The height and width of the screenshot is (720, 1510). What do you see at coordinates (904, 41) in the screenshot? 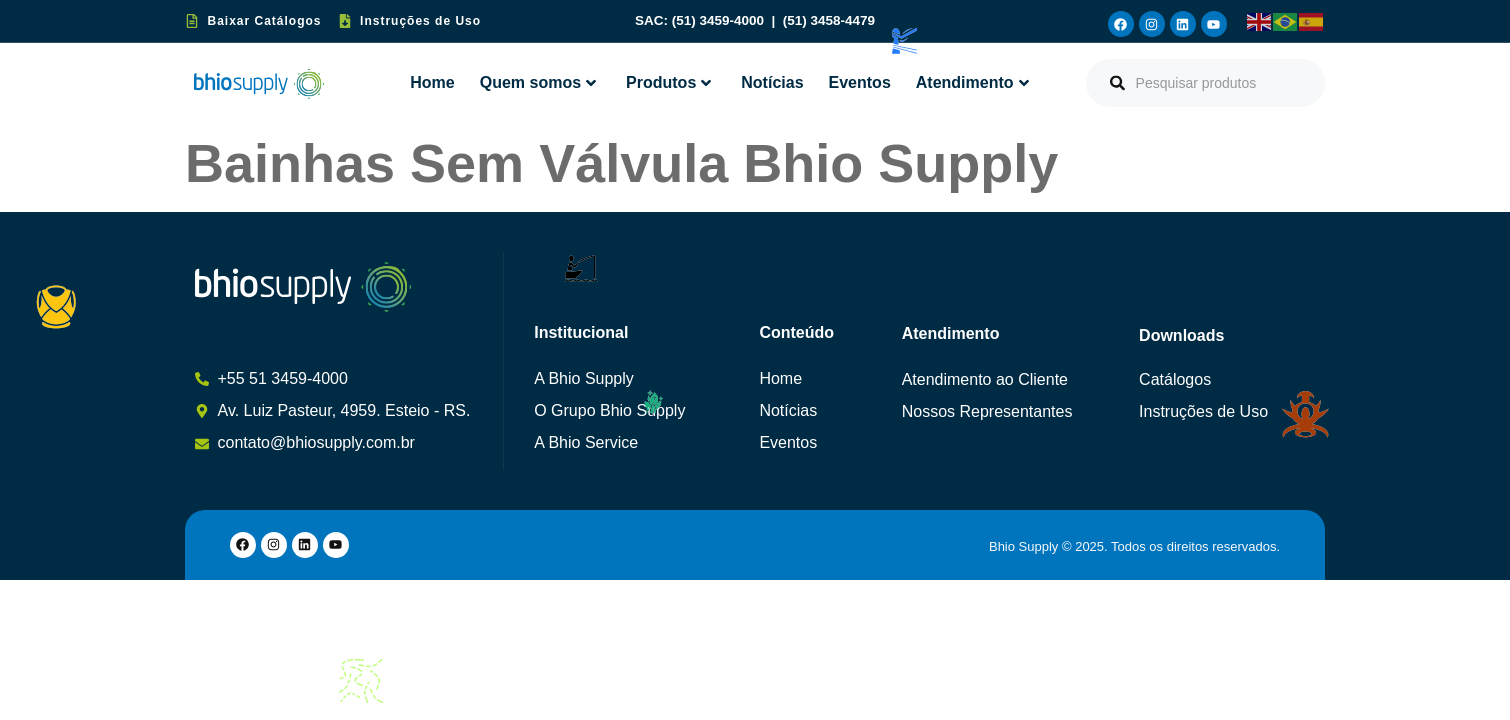
I see `lock picking skill or ability in a game` at bounding box center [904, 41].